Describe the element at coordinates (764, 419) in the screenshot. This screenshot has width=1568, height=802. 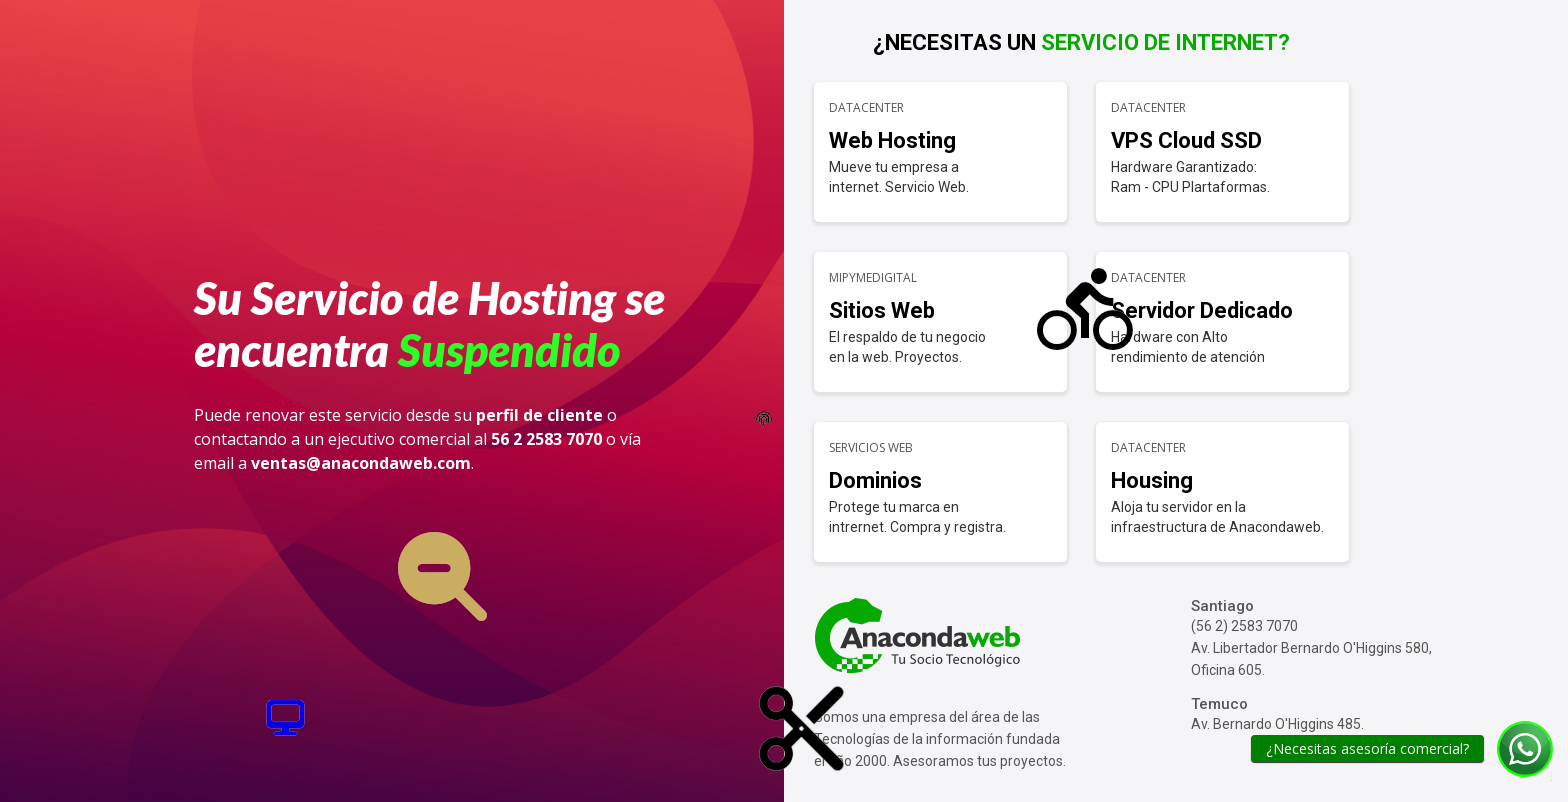
I see `authenticate with biometric fingerprint` at that location.